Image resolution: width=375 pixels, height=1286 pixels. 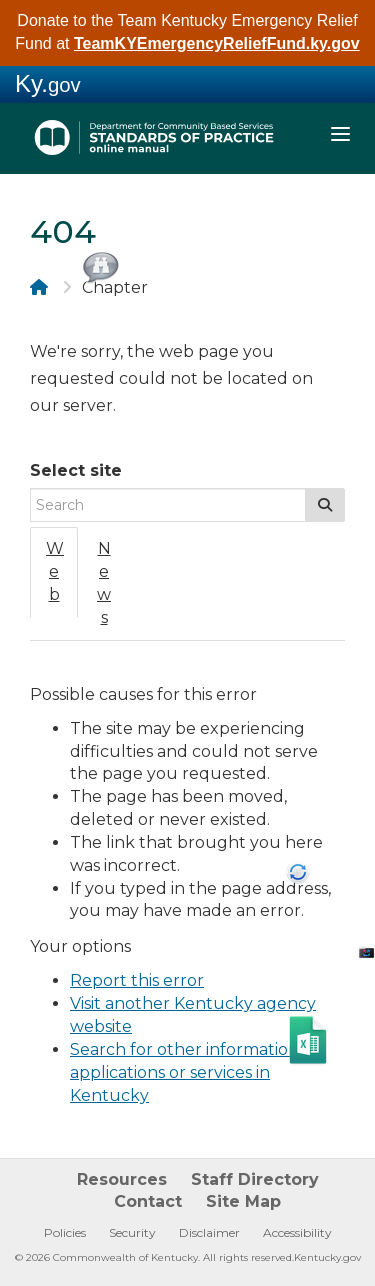 I want to click on microsoft excel template file with macros enabled, so click(x=308, y=1040).